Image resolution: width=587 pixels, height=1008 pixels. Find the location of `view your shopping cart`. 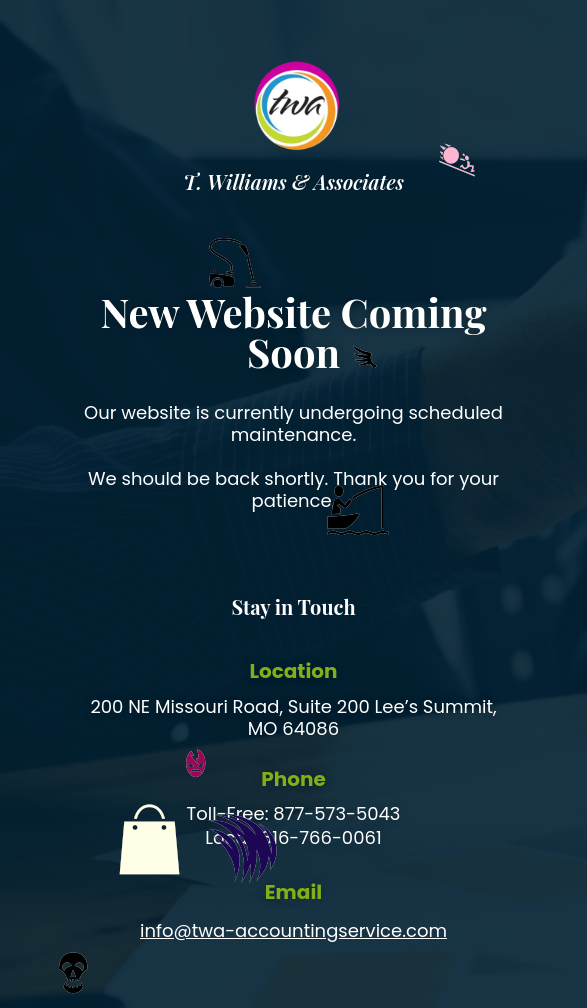

view your shopping cart is located at coordinates (149, 839).